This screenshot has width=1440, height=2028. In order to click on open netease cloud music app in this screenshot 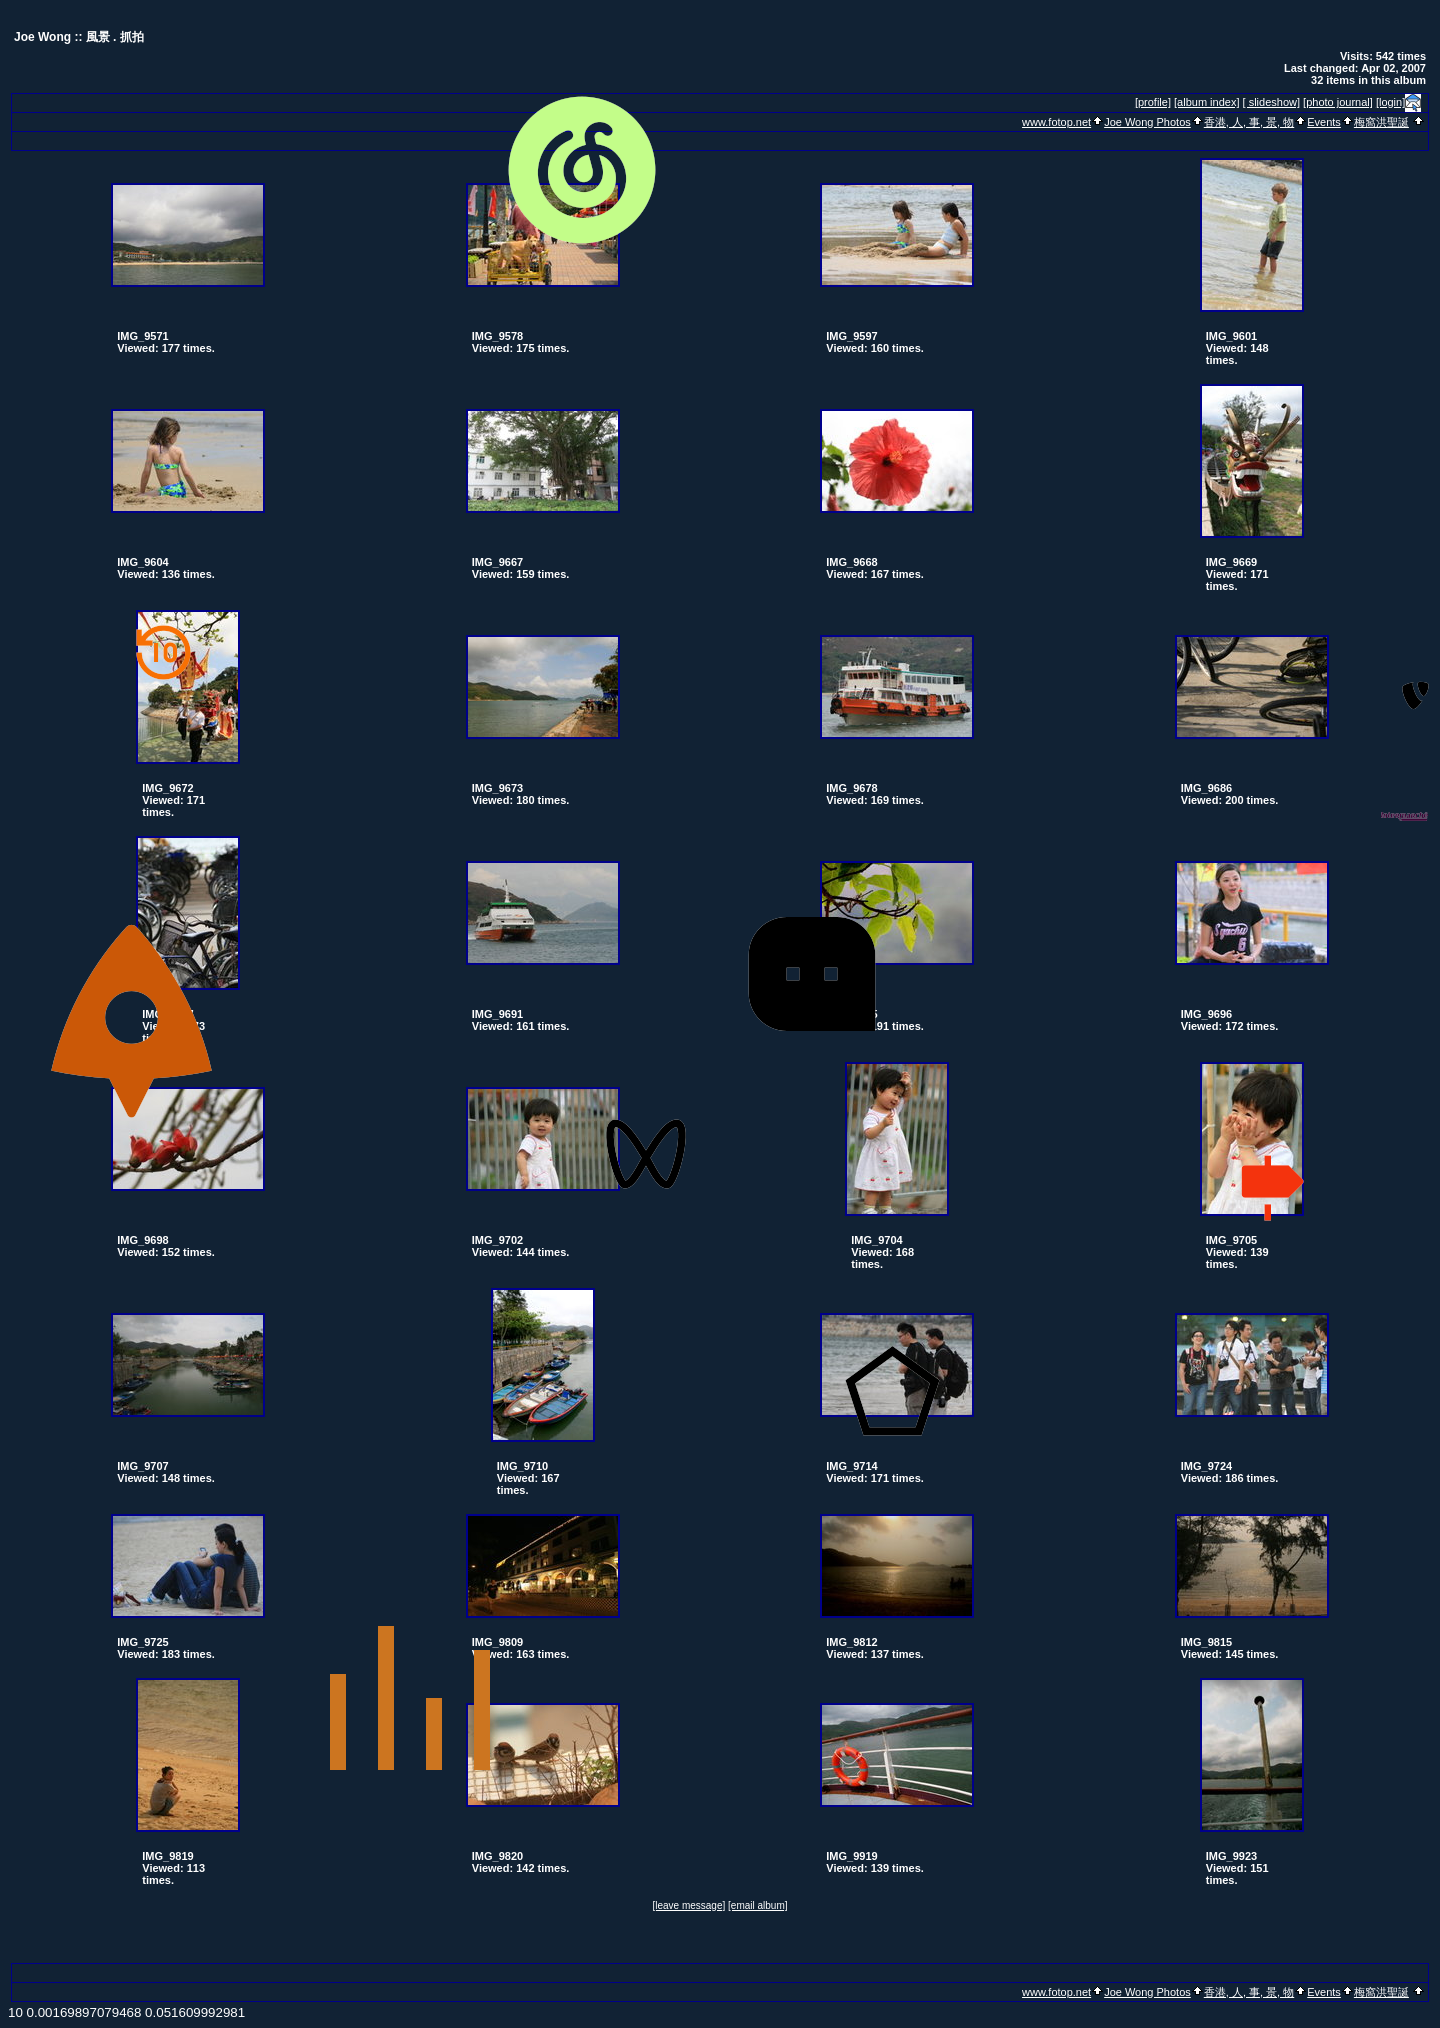, I will do `click(582, 170)`.